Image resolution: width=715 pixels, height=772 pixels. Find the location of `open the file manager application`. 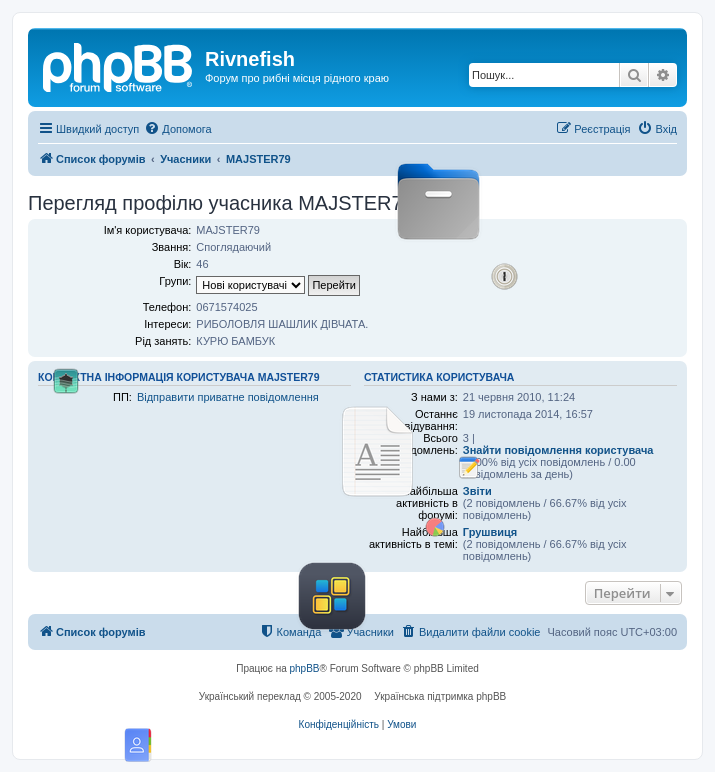

open the file manager application is located at coordinates (438, 201).